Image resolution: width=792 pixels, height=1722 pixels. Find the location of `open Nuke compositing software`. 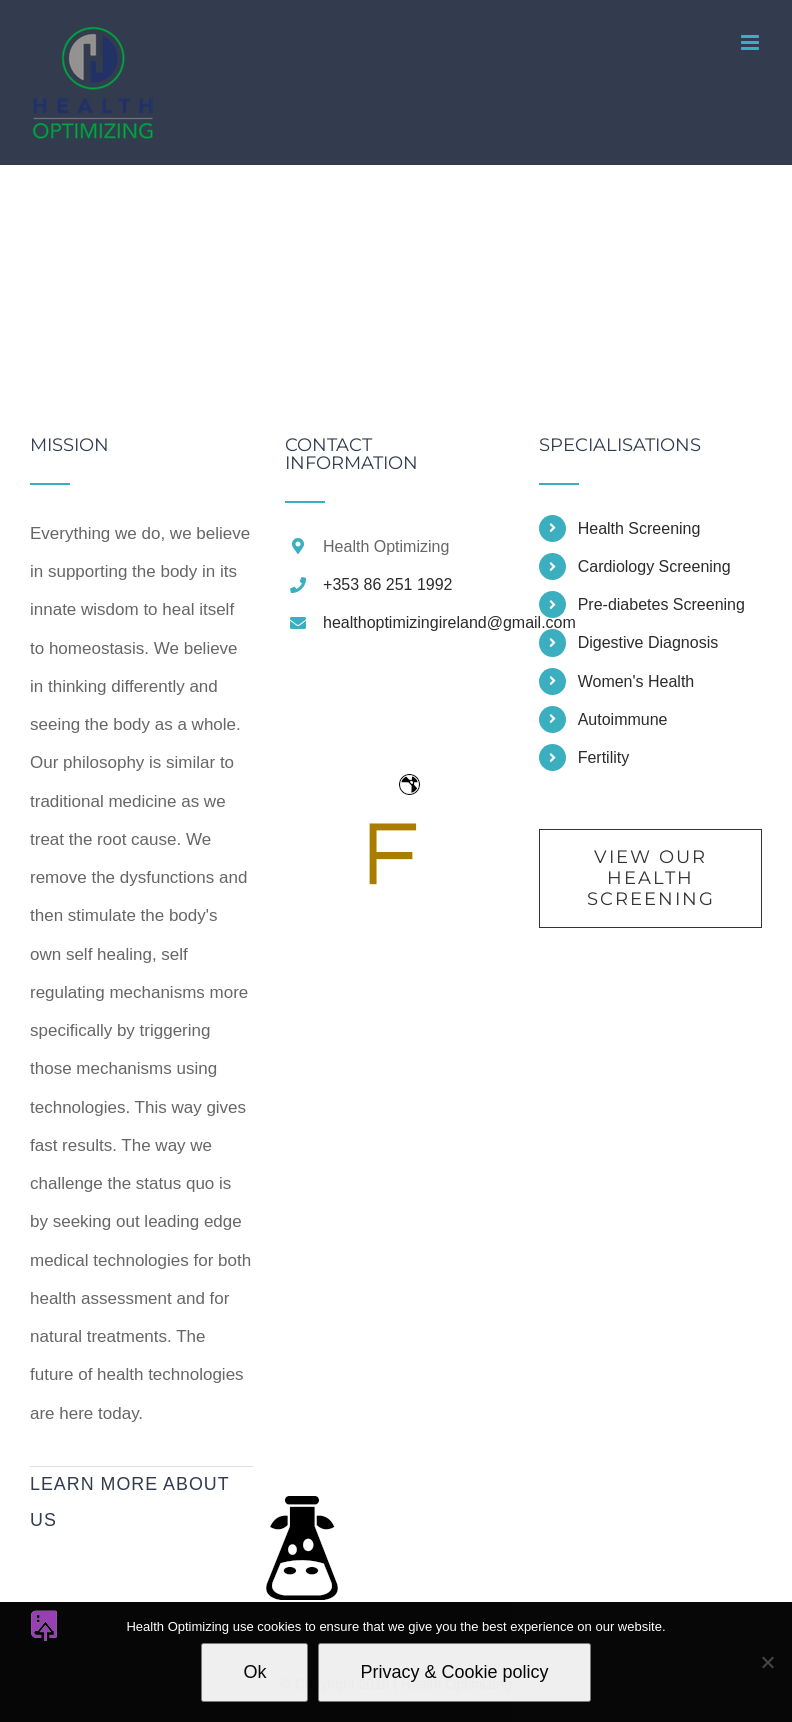

open Nuke compositing software is located at coordinates (409, 784).